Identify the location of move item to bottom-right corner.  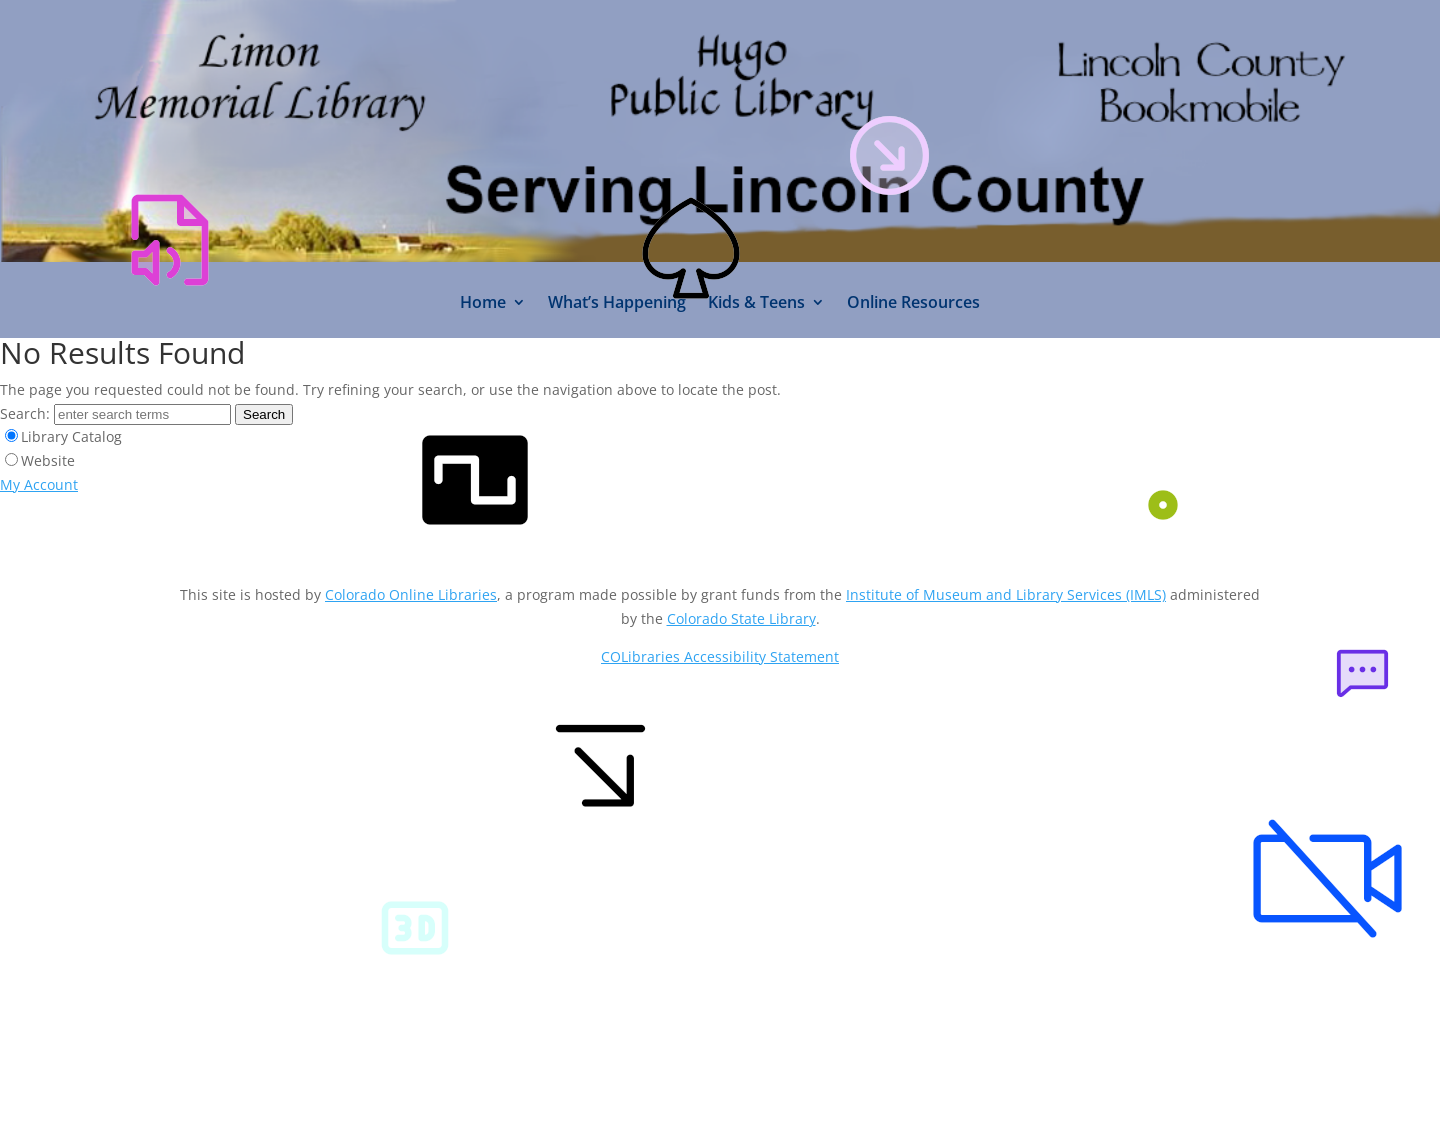
(600, 769).